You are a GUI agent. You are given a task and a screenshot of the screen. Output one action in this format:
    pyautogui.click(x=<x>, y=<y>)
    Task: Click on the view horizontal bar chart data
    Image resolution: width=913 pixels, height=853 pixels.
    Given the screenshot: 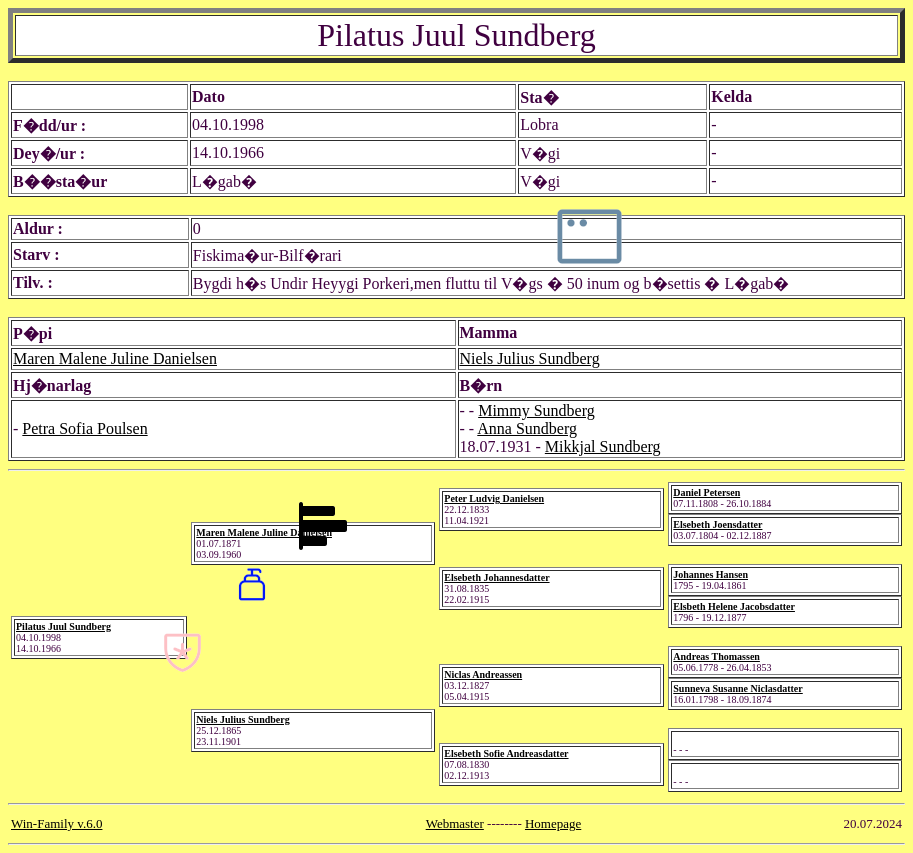 What is the action you would take?
    pyautogui.click(x=321, y=526)
    